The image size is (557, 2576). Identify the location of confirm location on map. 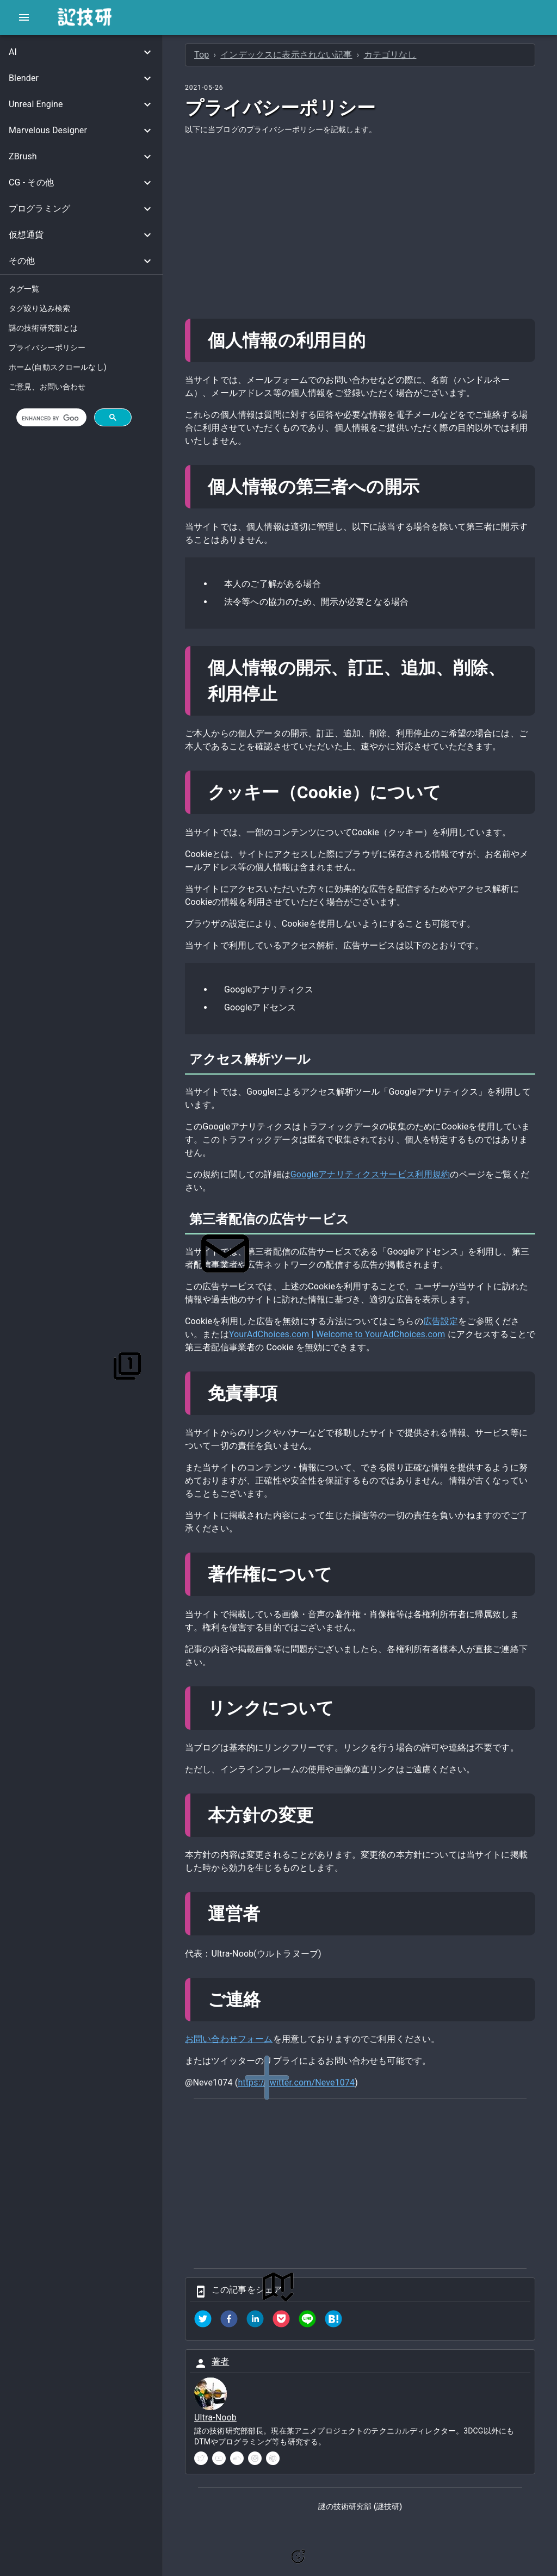
(278, 2286).